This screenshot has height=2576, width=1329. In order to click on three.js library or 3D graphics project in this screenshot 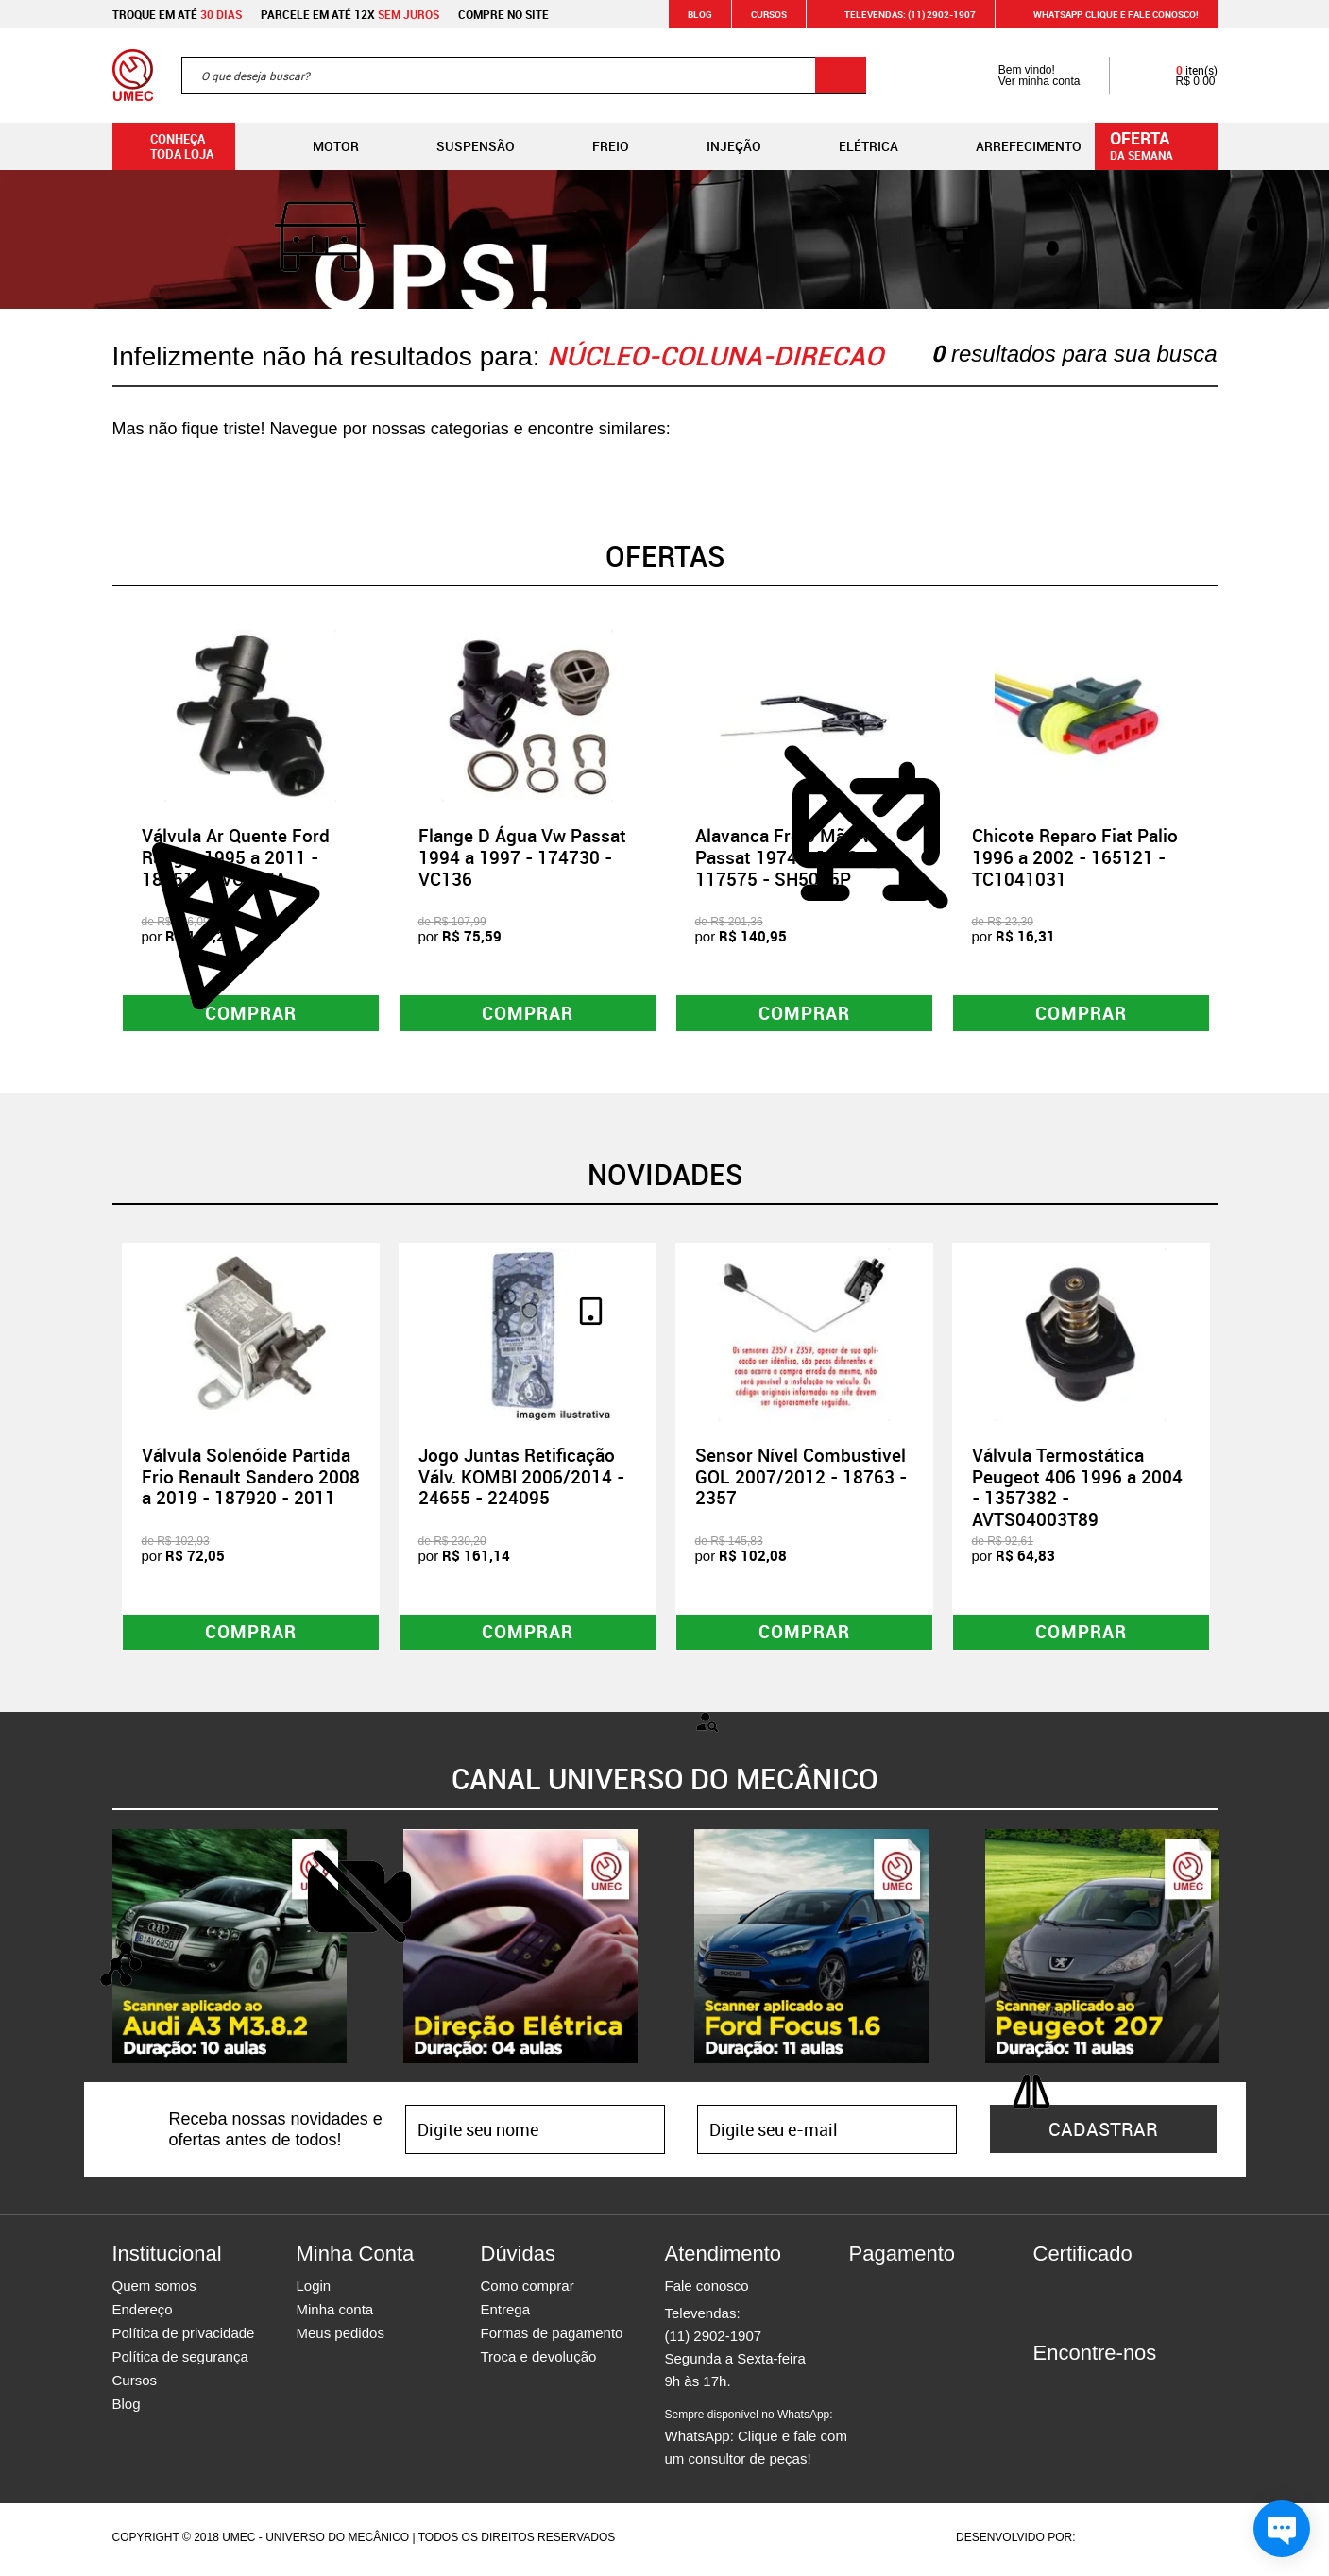, I will do `click(231, 922)`.